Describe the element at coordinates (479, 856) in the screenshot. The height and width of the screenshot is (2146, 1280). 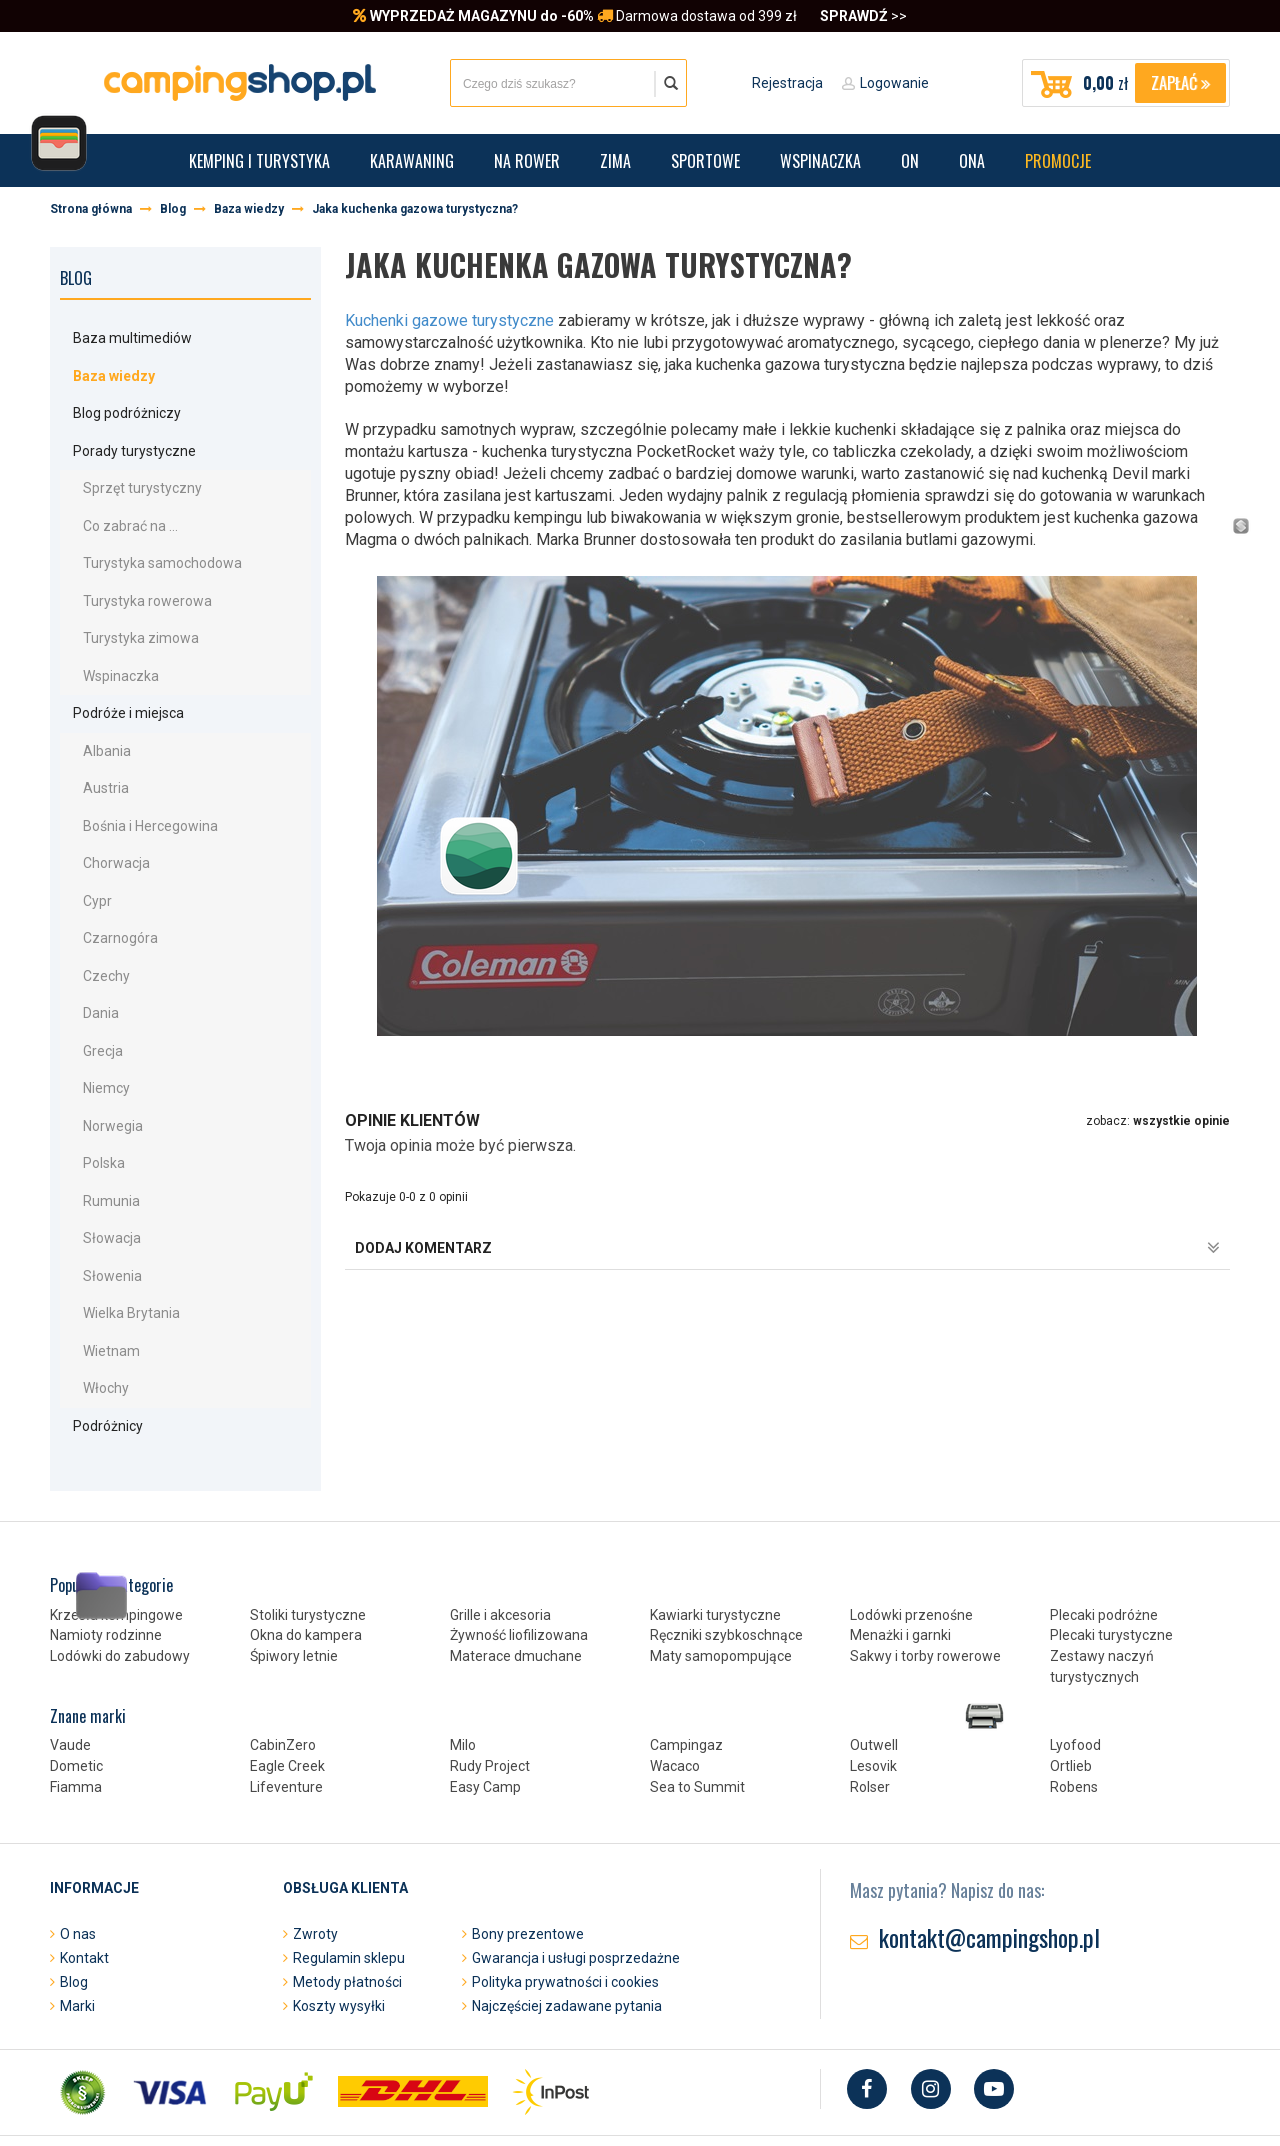
I see `open Flow app for focus or productivity sessions` at that location.